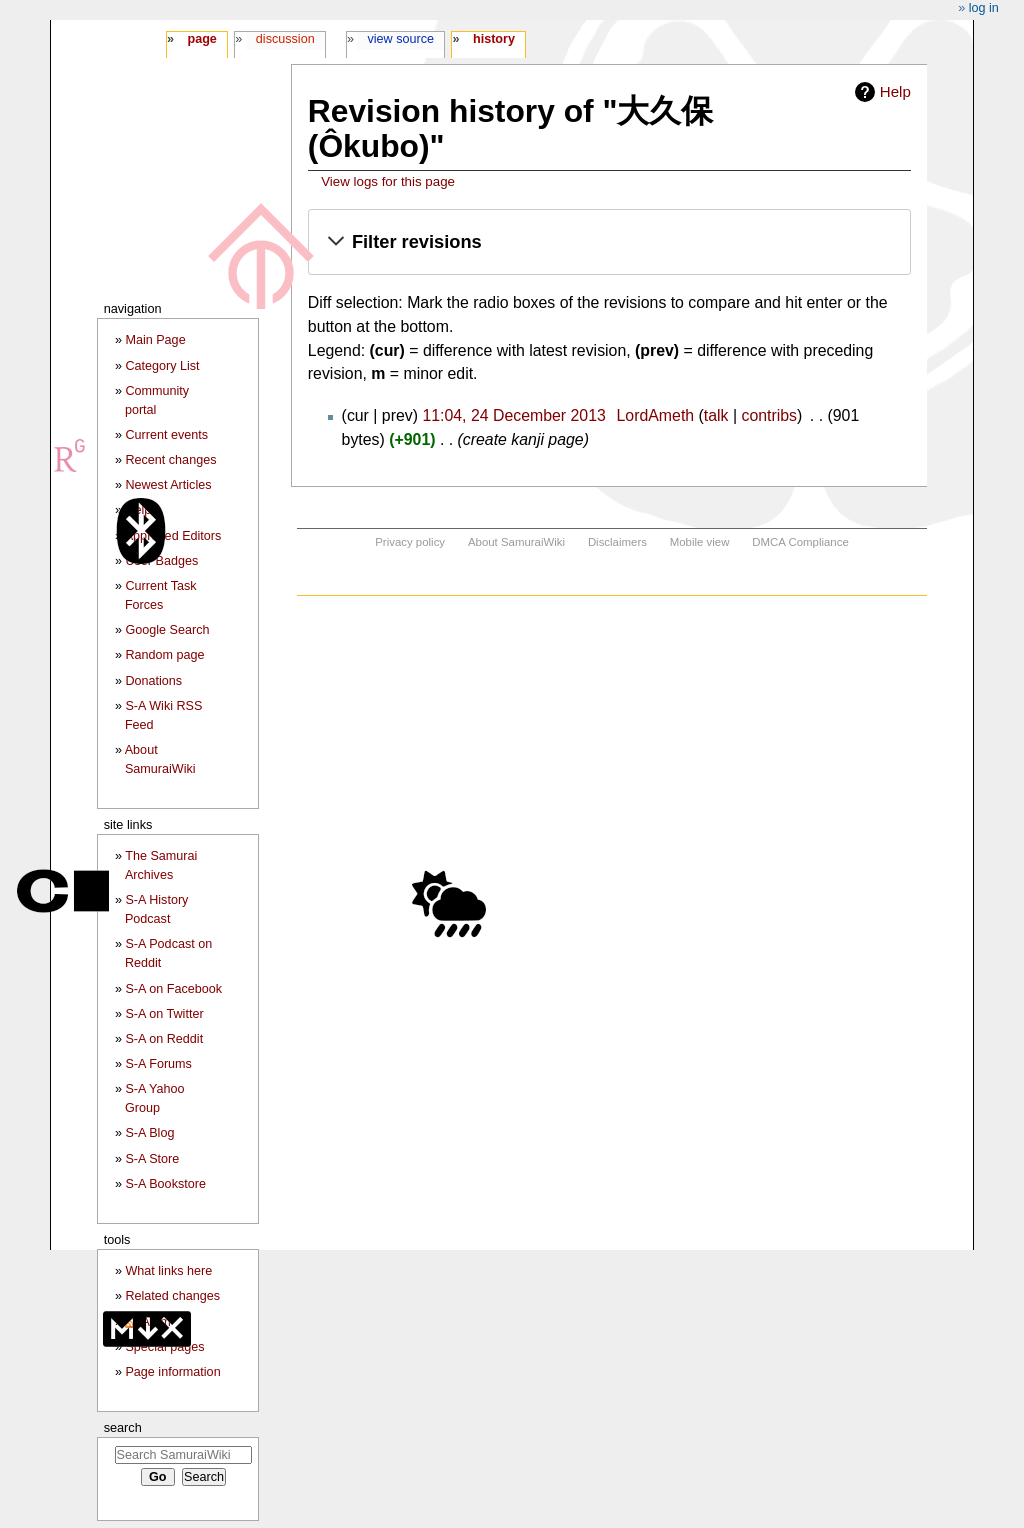 Image resolution: width=1024 pixels, height=1528 pixels. What do you see at coordinates (141, 531) in the screenshot?
I see `toggle bluetooth connectivity on or off` at bounding box center [141, 531].